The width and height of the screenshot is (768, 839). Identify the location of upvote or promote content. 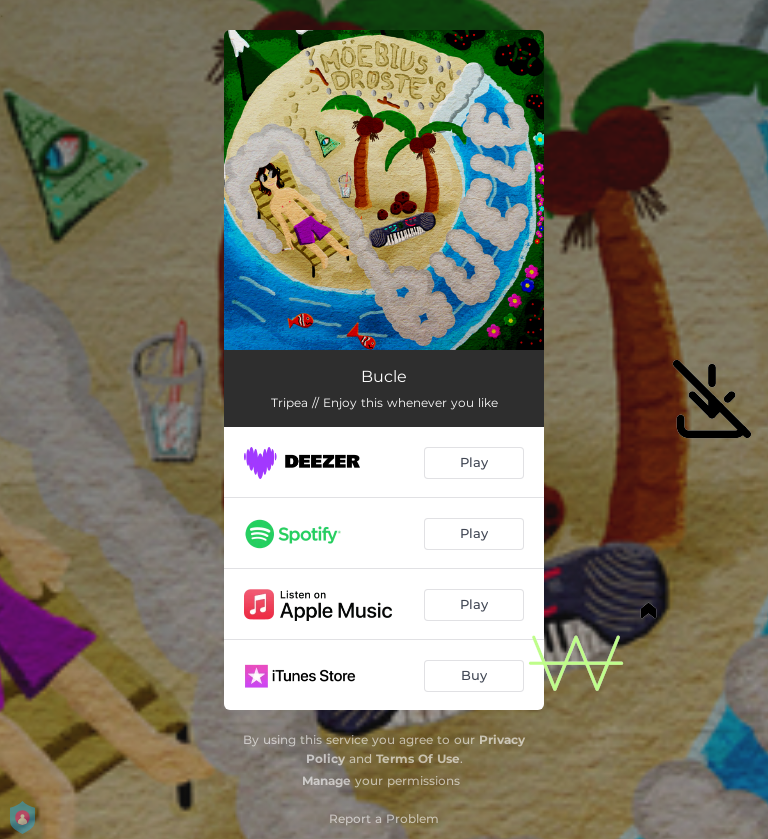
(648, 610).